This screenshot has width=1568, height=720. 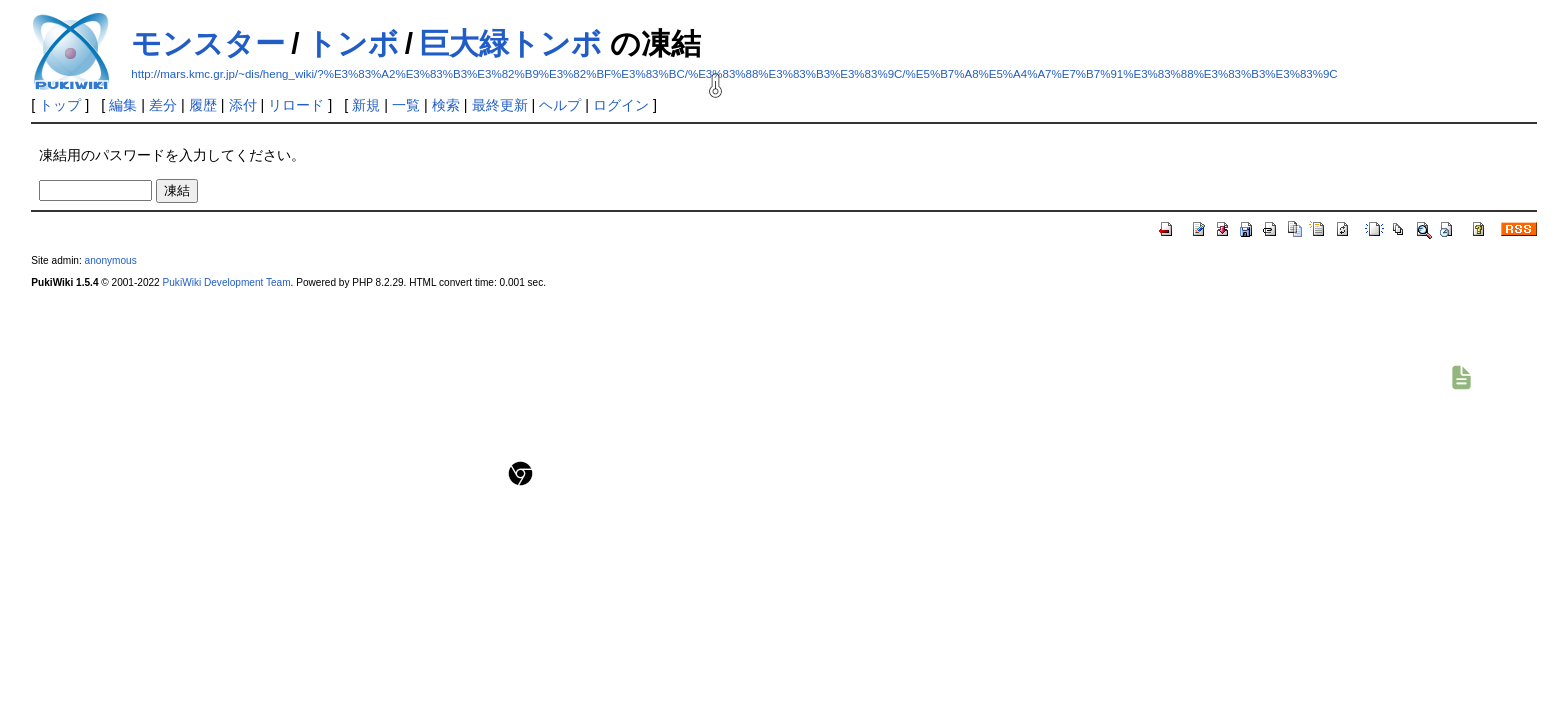 I want to click on view current temperature, so click(x=715, y=85).